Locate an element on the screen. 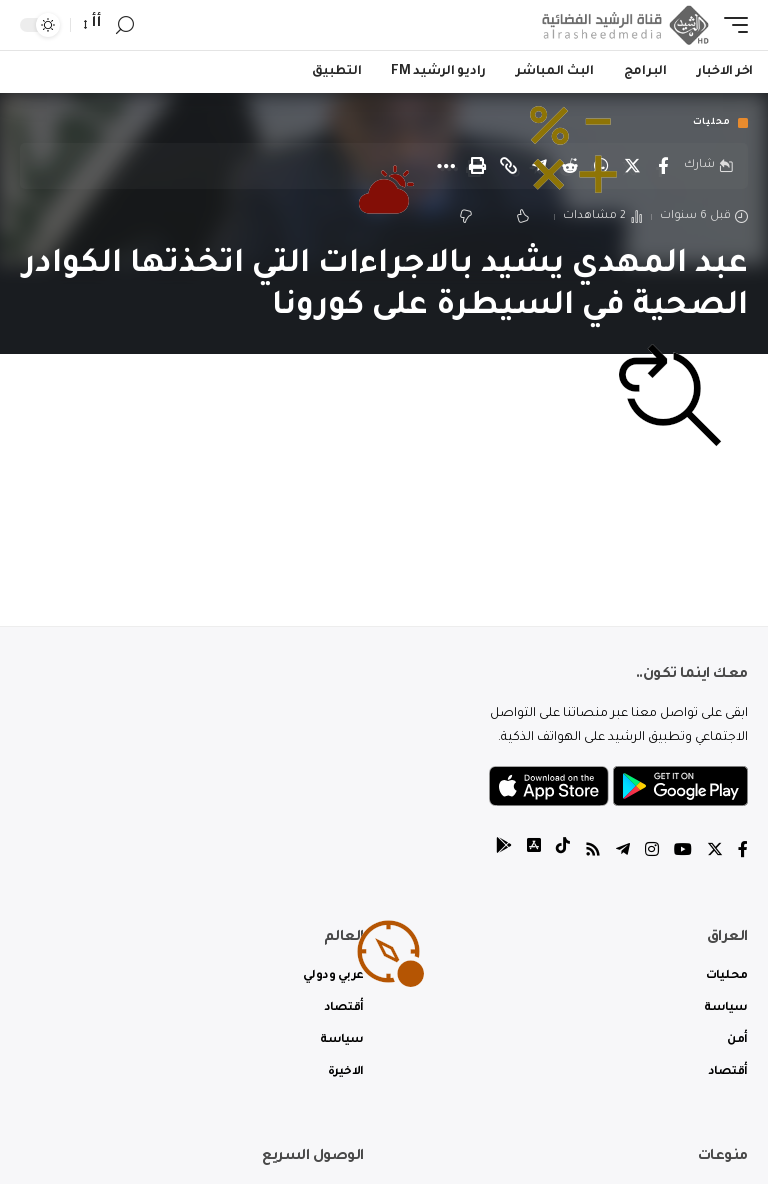 The height and width of the screenshot is (1184, 768). indicates partly cloudy weather conditions is located at coordinates (386, 189).